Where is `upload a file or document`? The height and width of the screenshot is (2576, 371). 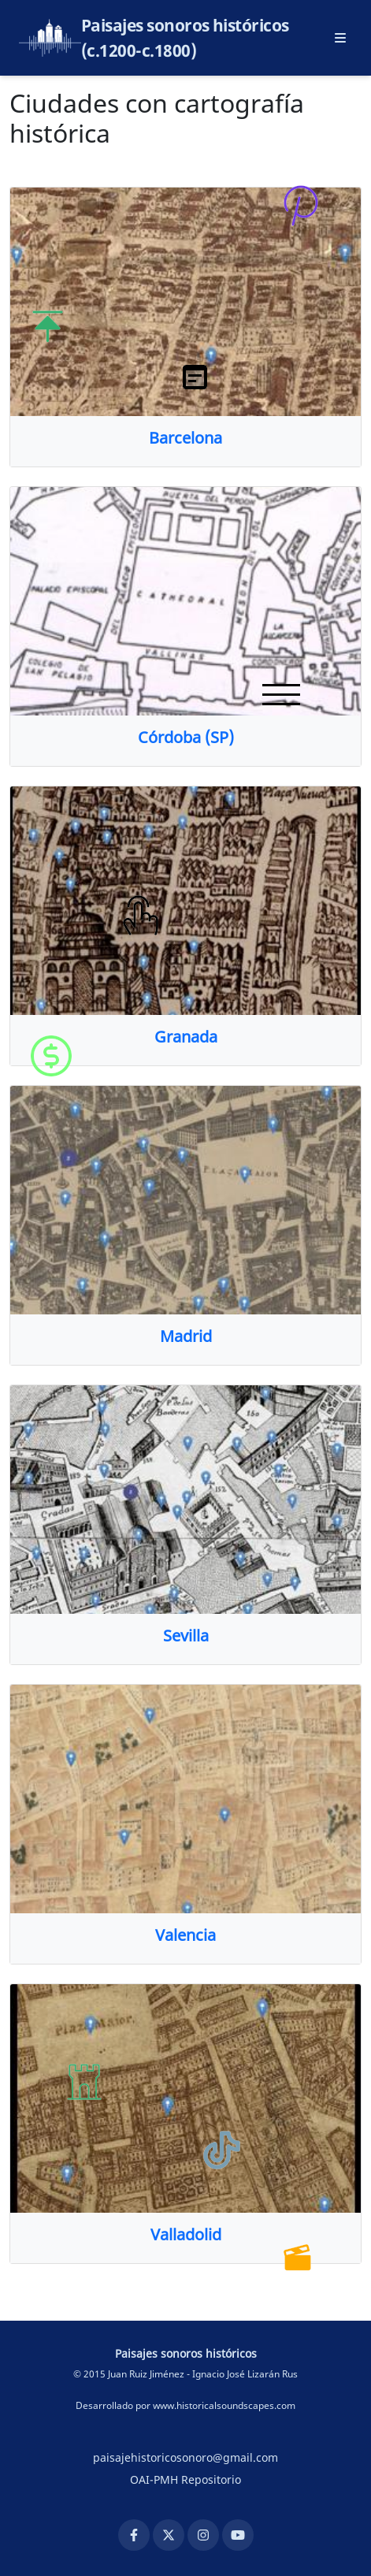 upload a file or document is located at coordinates (47, 325).